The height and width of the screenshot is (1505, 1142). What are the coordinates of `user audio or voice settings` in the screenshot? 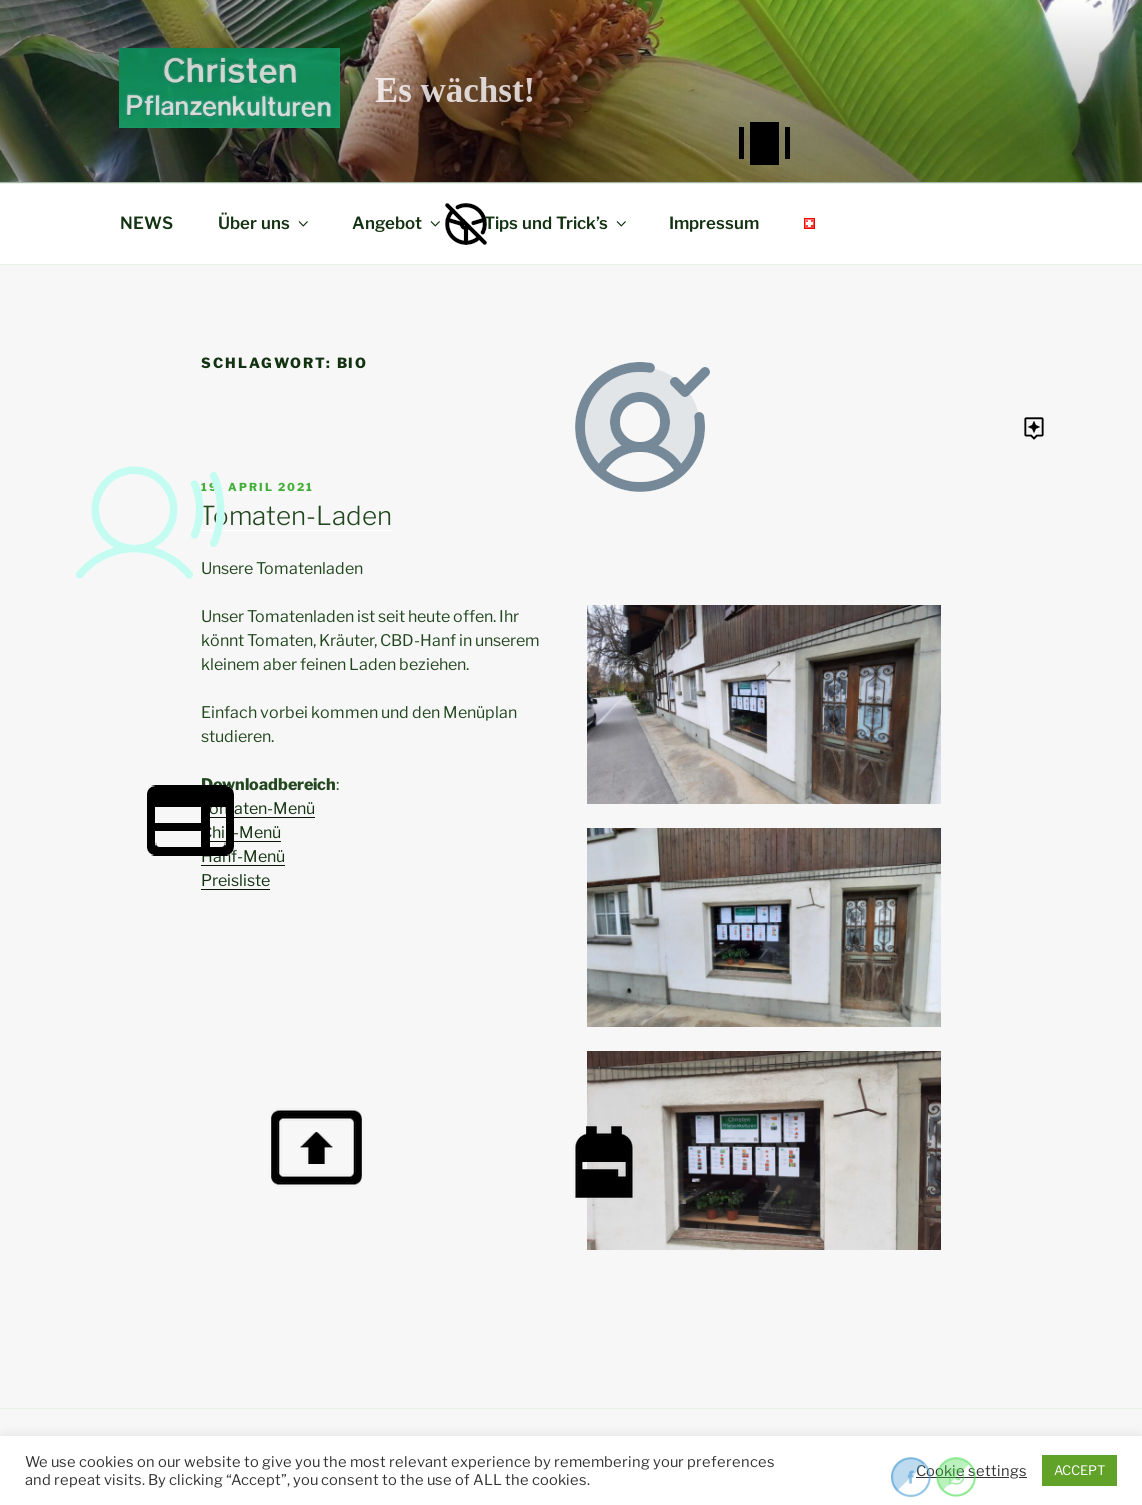 It's located at (147, 522).